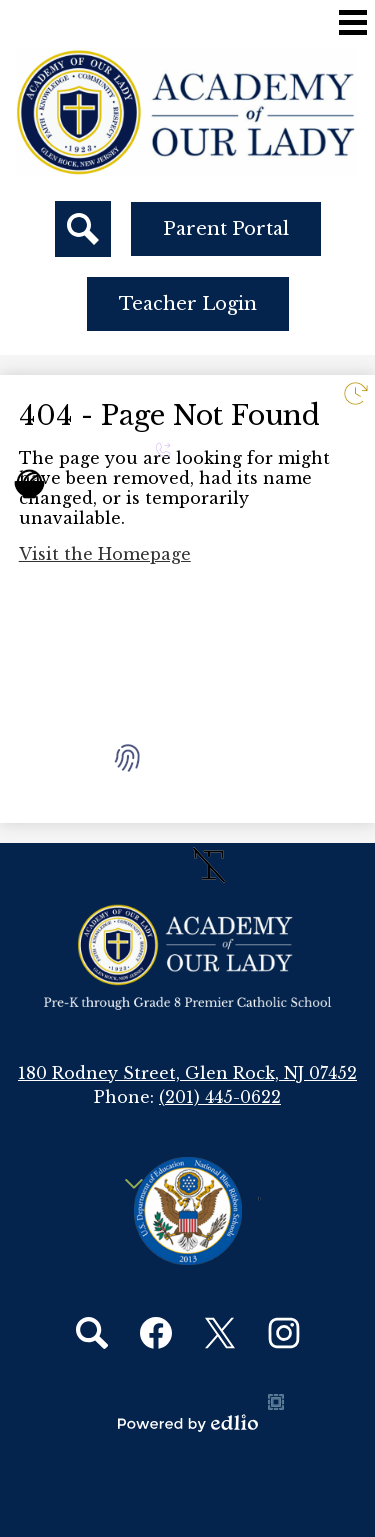 This screenshot has width=375, height=1537. What do you see at coordinates (163, 449) in the screenshot?
I see `transfer an active call` at bounding box center [163, 449].